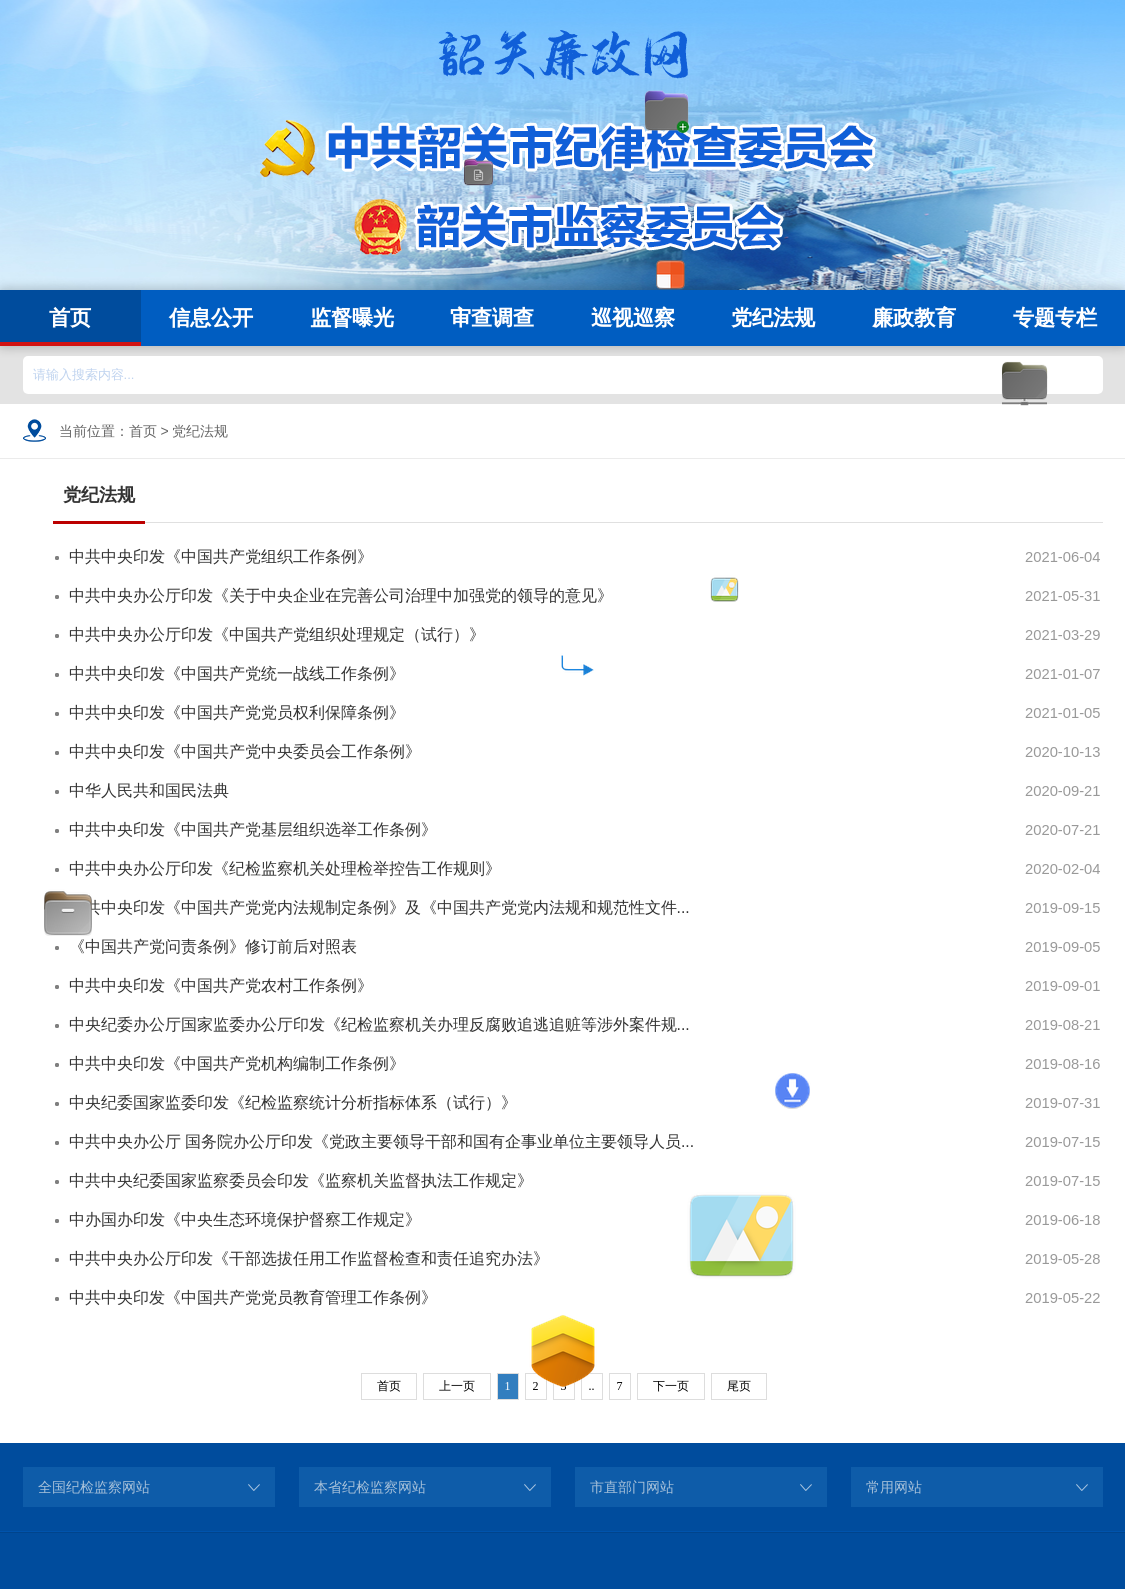 The image size is (1125, 1589). Describe the element at coordinates (741, 1235) in the screenshot. I see `open the photos app` at that location.